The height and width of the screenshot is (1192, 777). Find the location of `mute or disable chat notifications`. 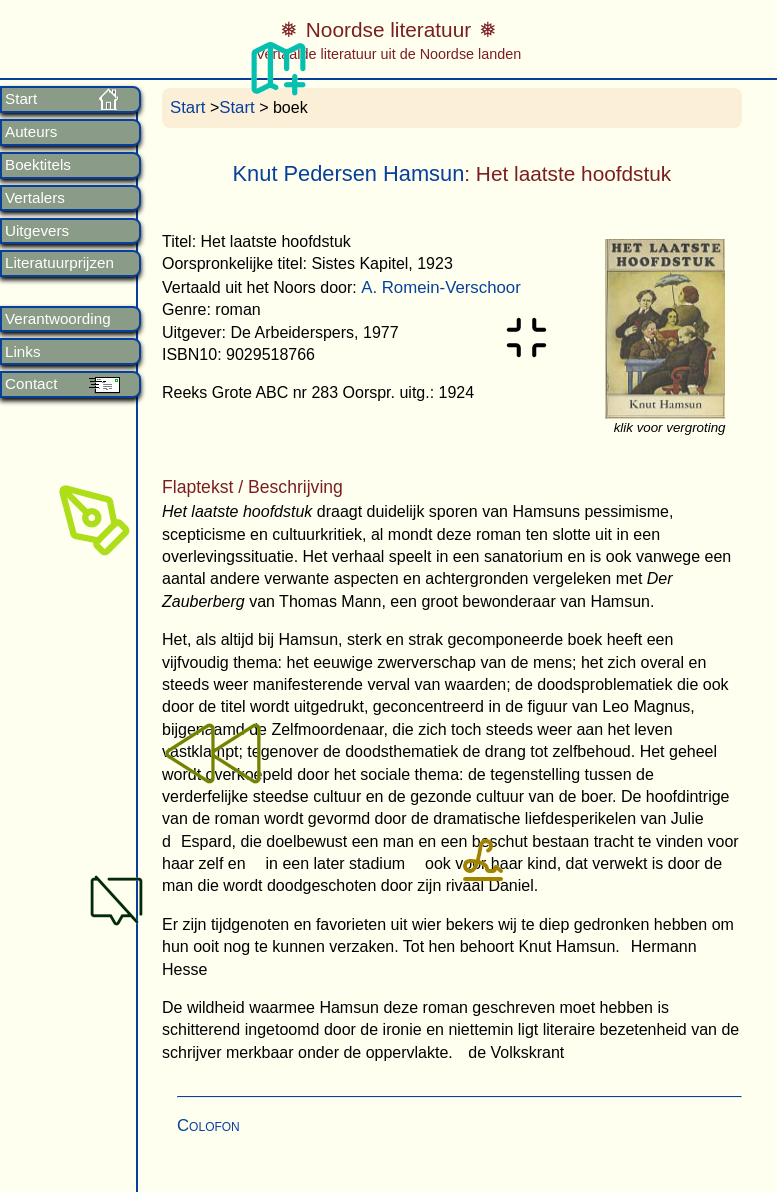

mute or disable chat notifications is located at coordinates (116, 899).